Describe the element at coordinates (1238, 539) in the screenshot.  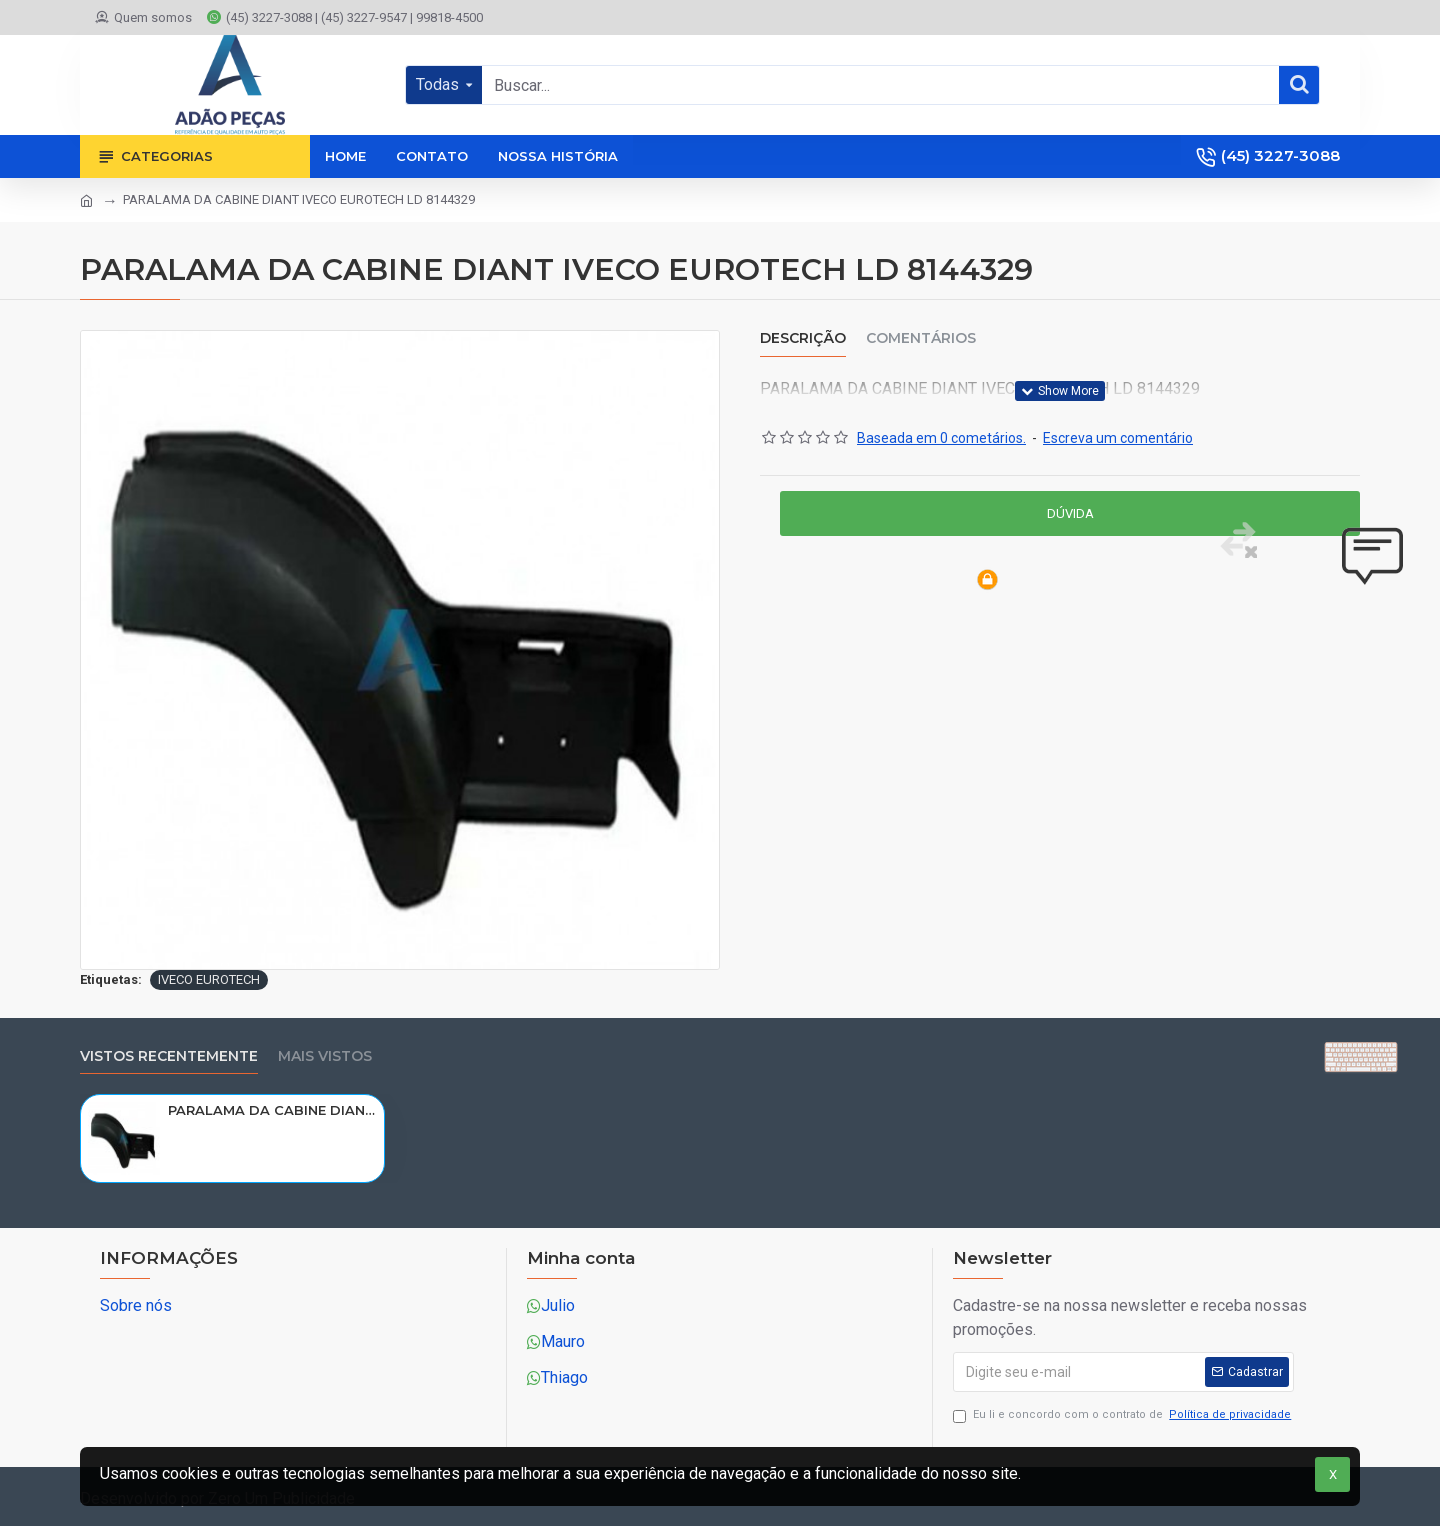
I see `indicates no network connection available` at that location.